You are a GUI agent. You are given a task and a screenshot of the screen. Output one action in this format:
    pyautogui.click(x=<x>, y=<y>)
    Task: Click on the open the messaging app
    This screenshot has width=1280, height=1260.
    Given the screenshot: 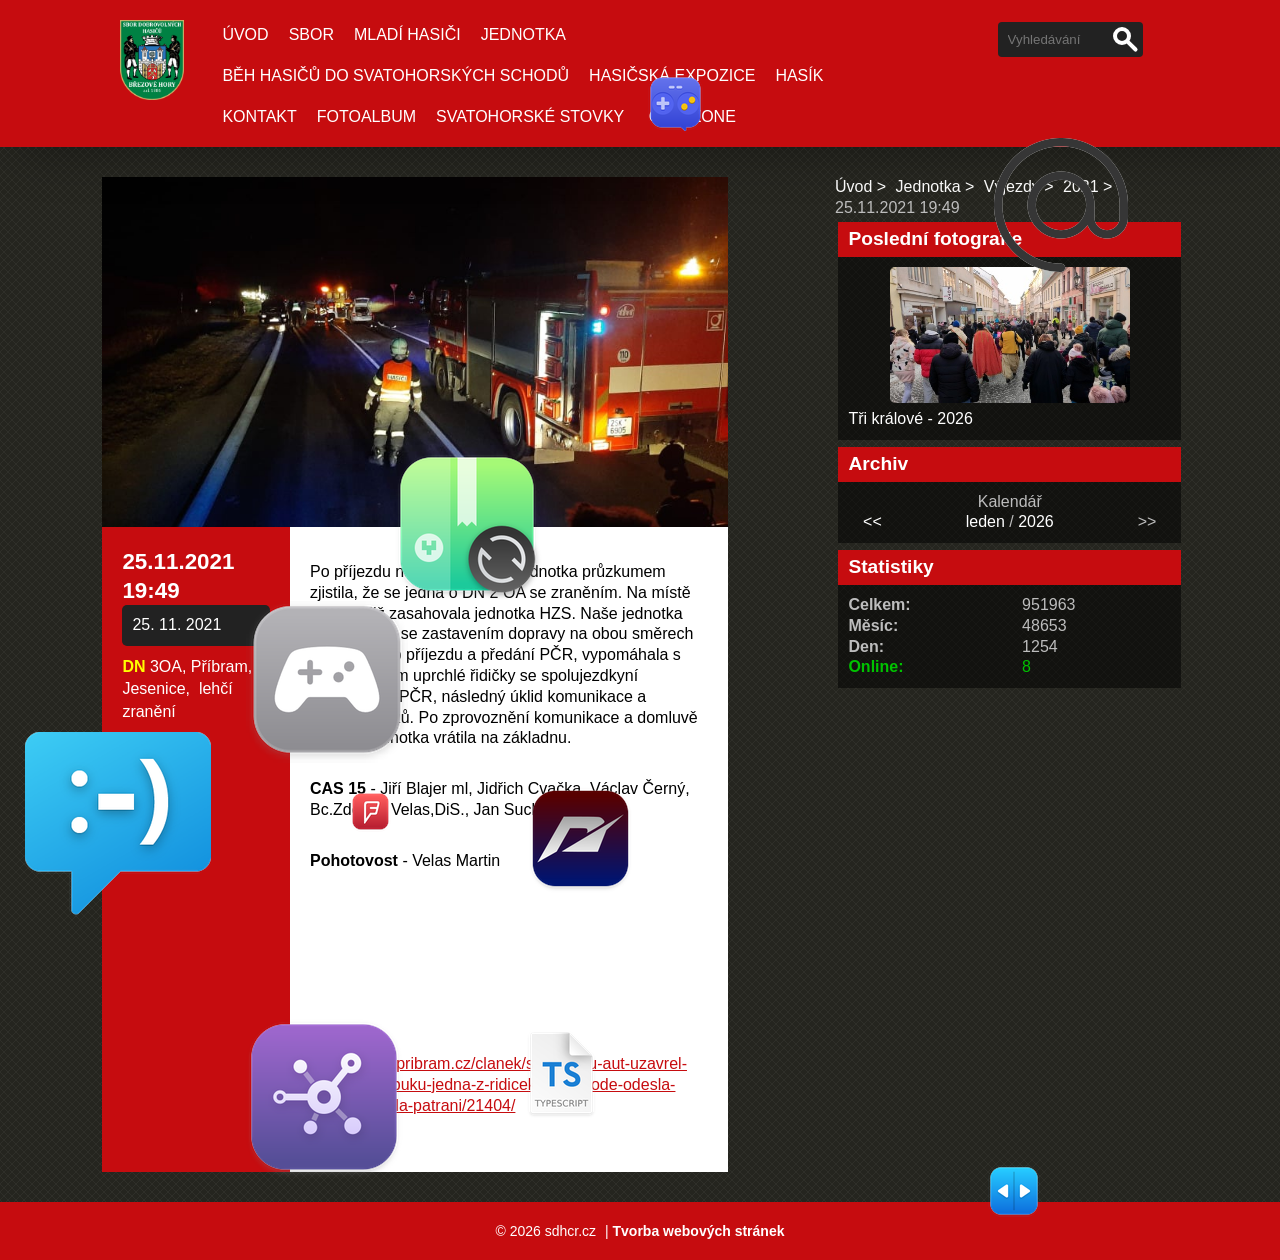 What is the action you would take?
    pyautogui.click(x=118, y=825)
    